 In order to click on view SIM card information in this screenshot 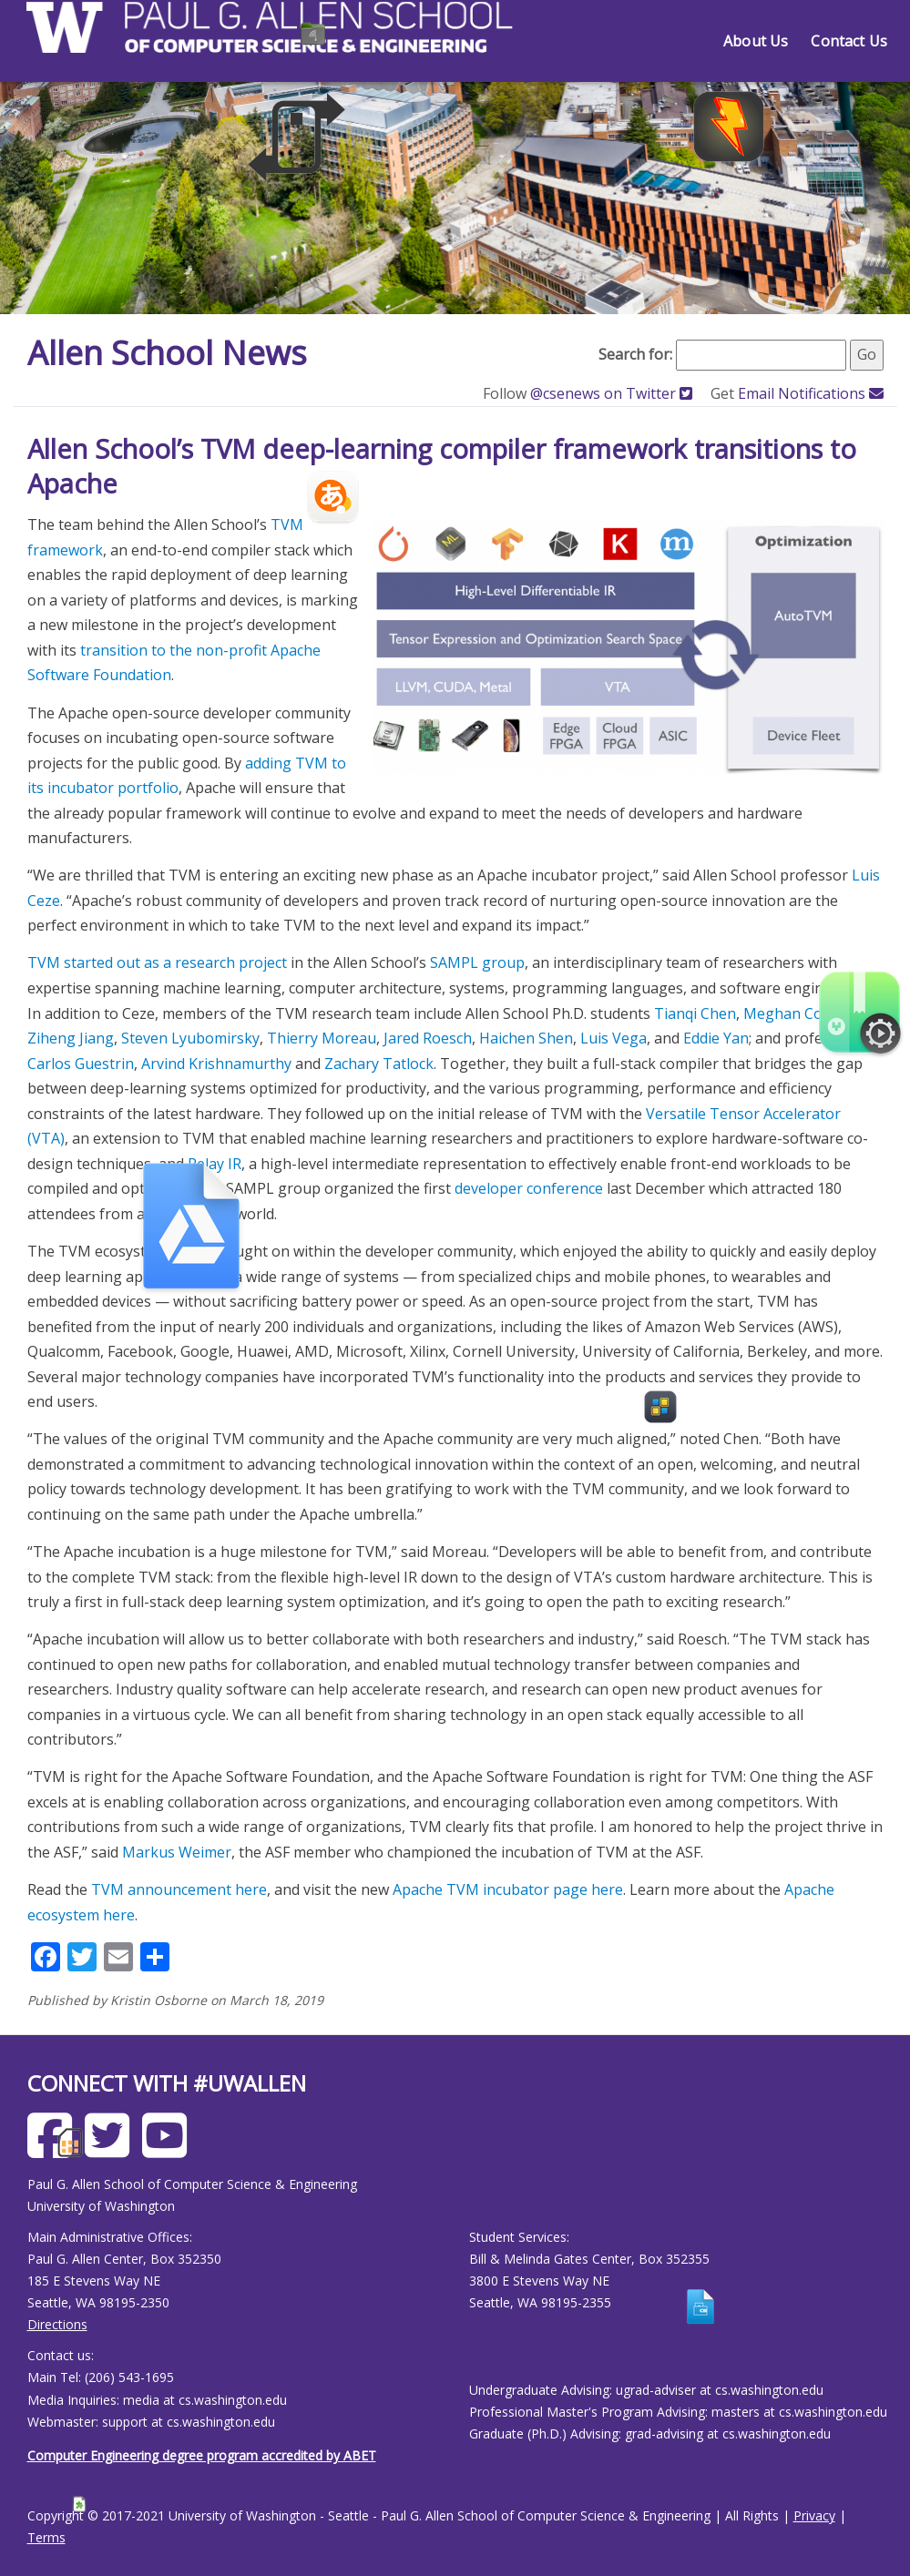, I will do `click(70, 2143)`.